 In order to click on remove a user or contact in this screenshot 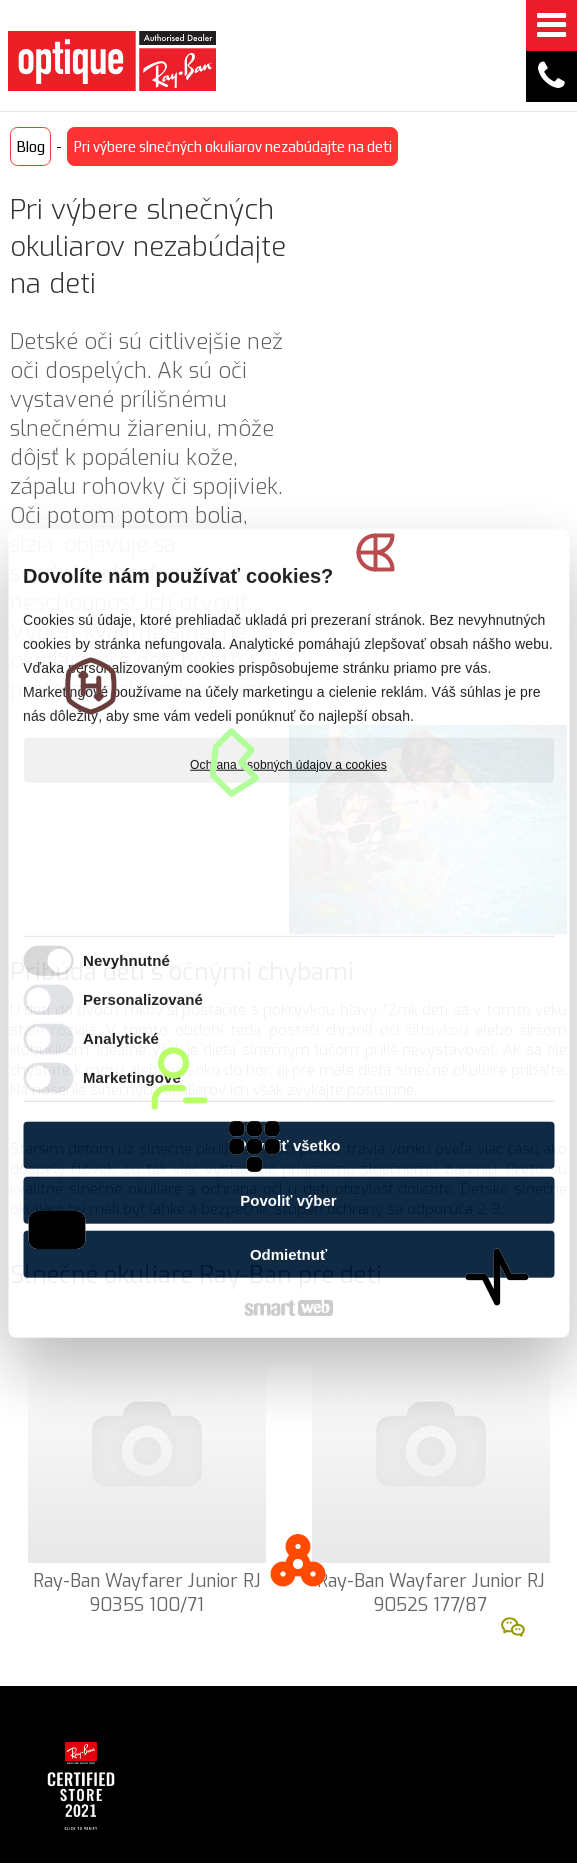, I will do `click(173, 1078)`.